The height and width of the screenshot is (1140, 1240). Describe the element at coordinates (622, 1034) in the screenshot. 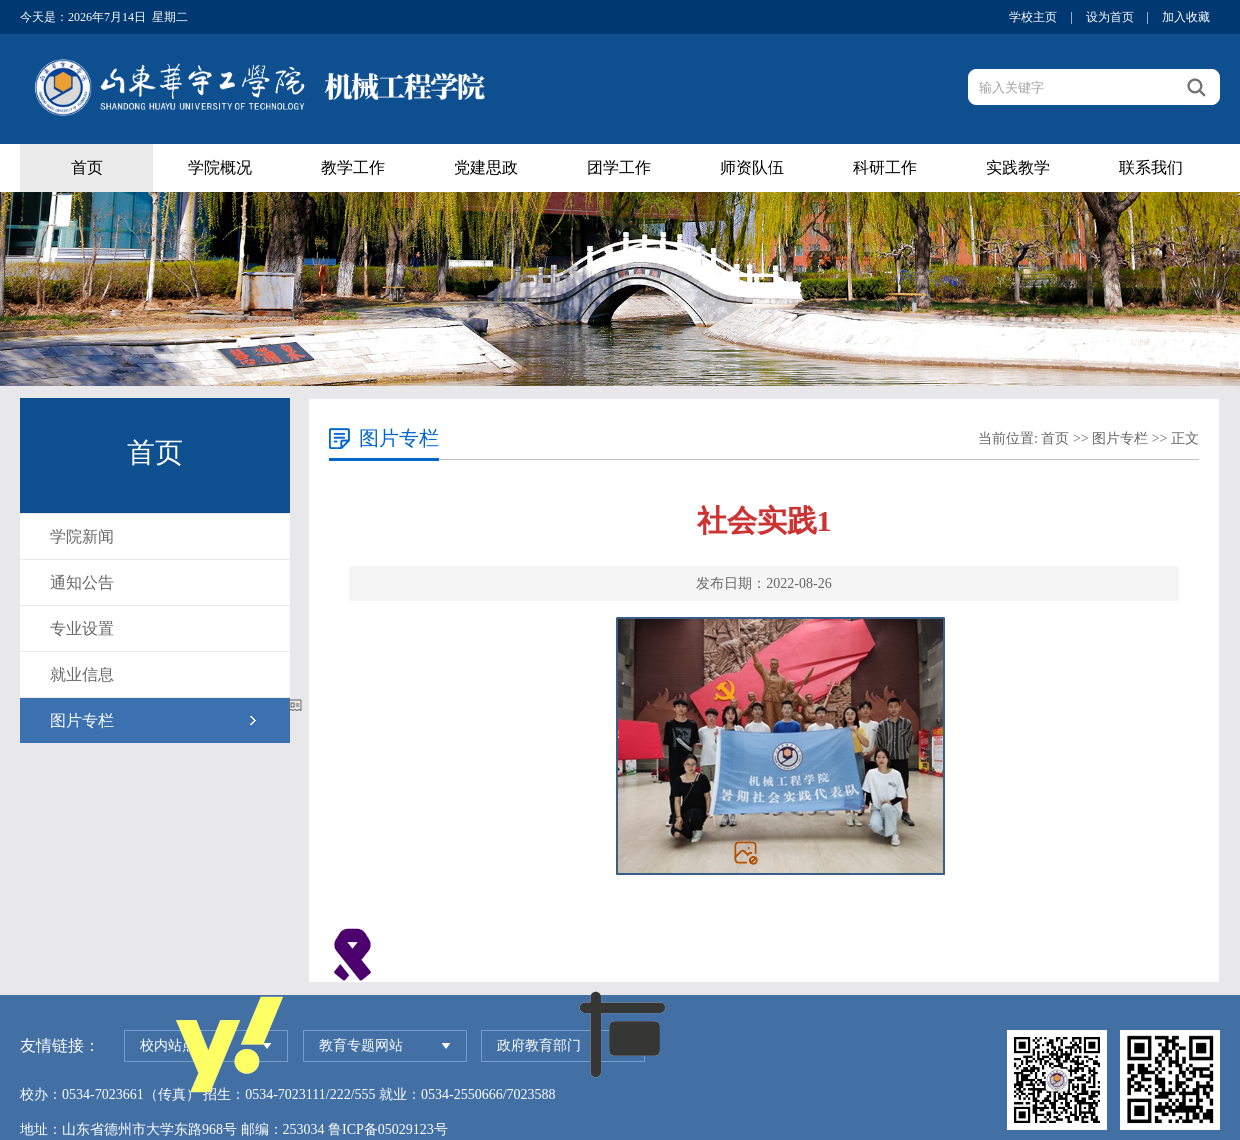

I see `indicates a storefront or business listing` at that location.